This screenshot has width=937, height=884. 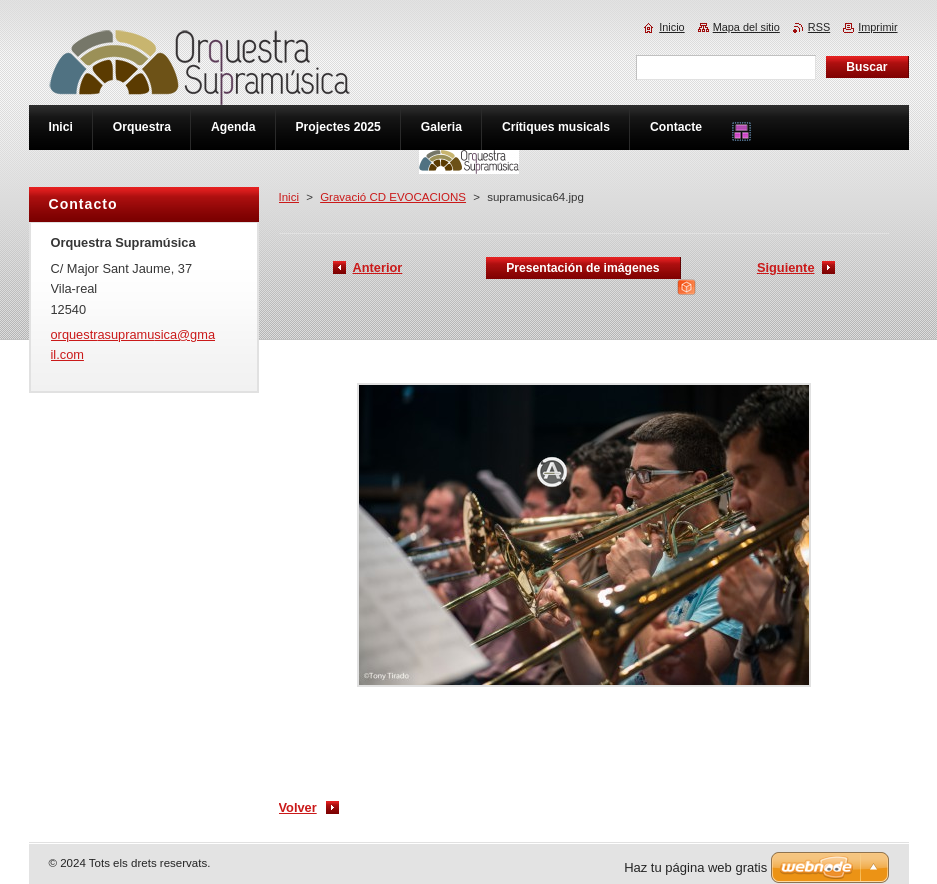 I want to click on select all items in the current view, so click(x=741, y=131).